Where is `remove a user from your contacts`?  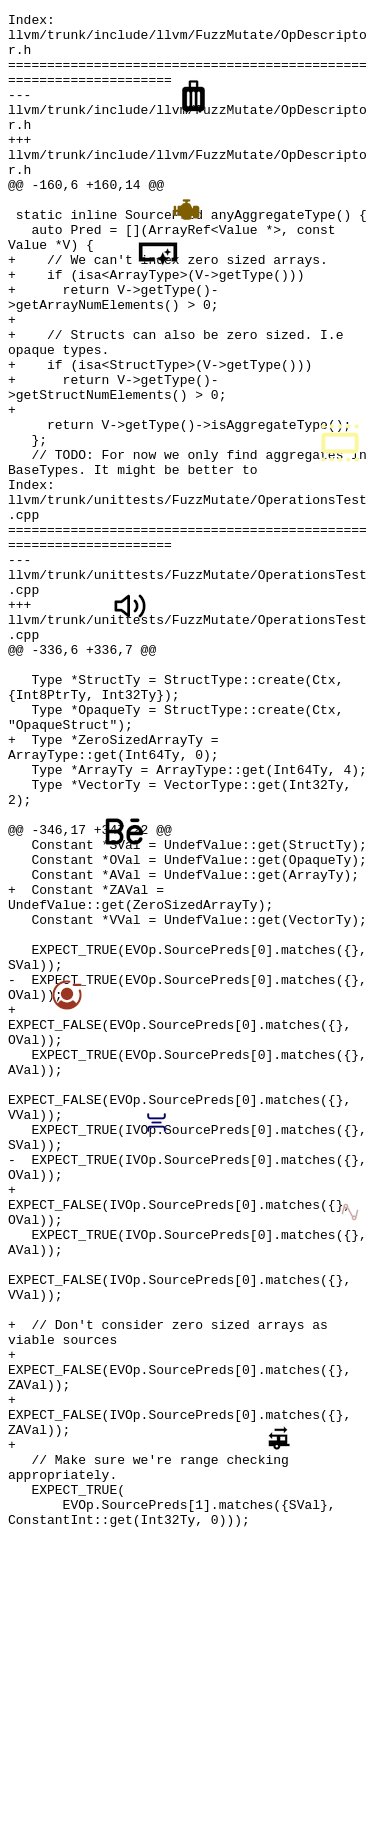
remove a user from your contacts is located at coordinates (67, 995).